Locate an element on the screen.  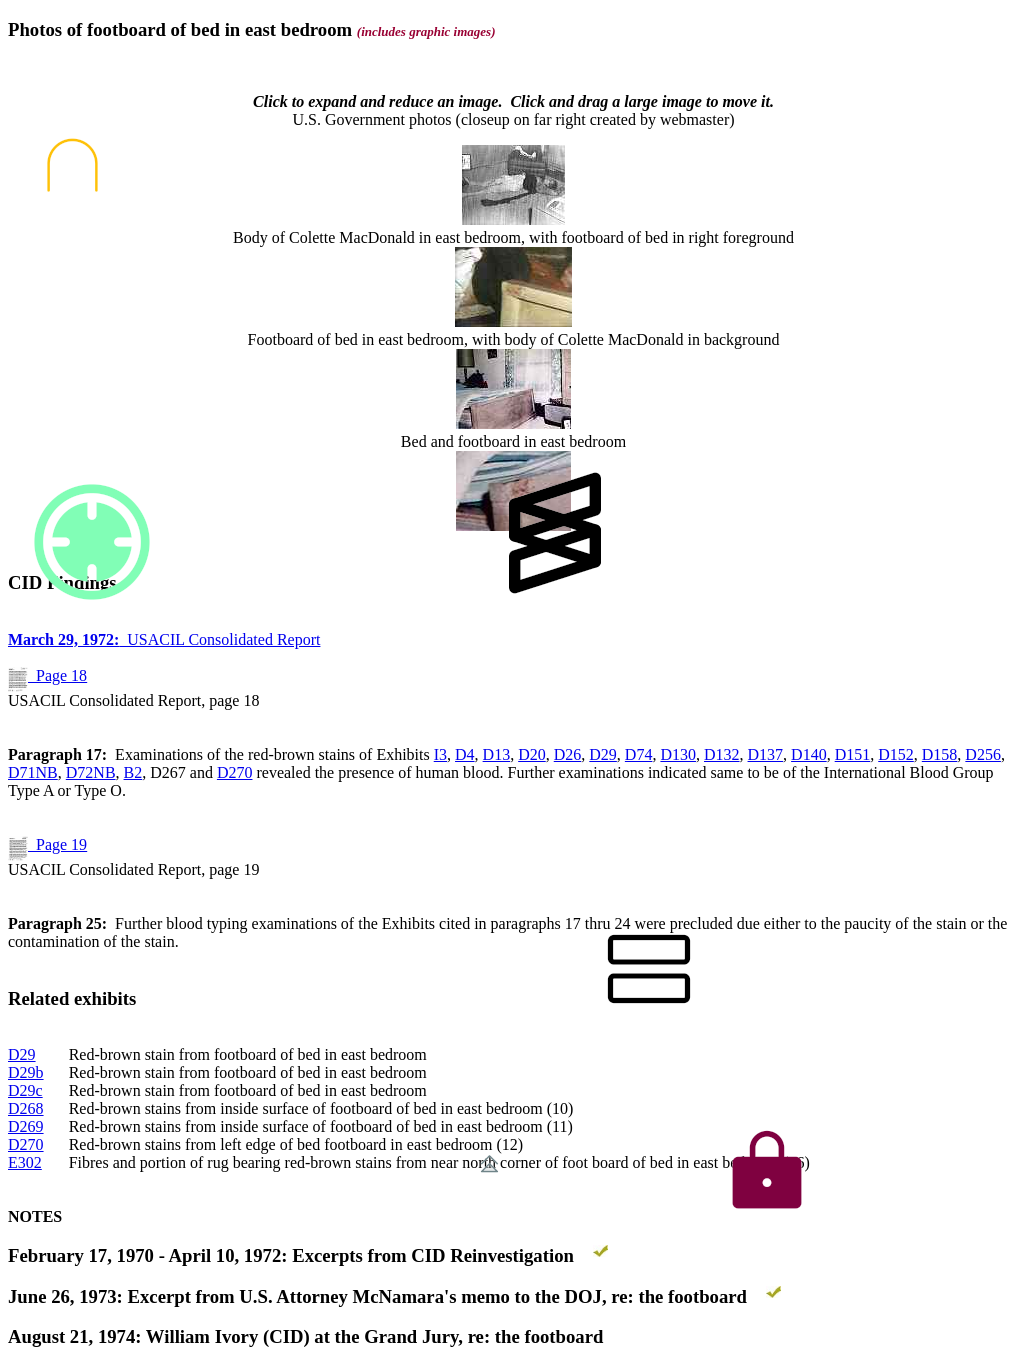
center map on current location is located at coordinates (92, 542).